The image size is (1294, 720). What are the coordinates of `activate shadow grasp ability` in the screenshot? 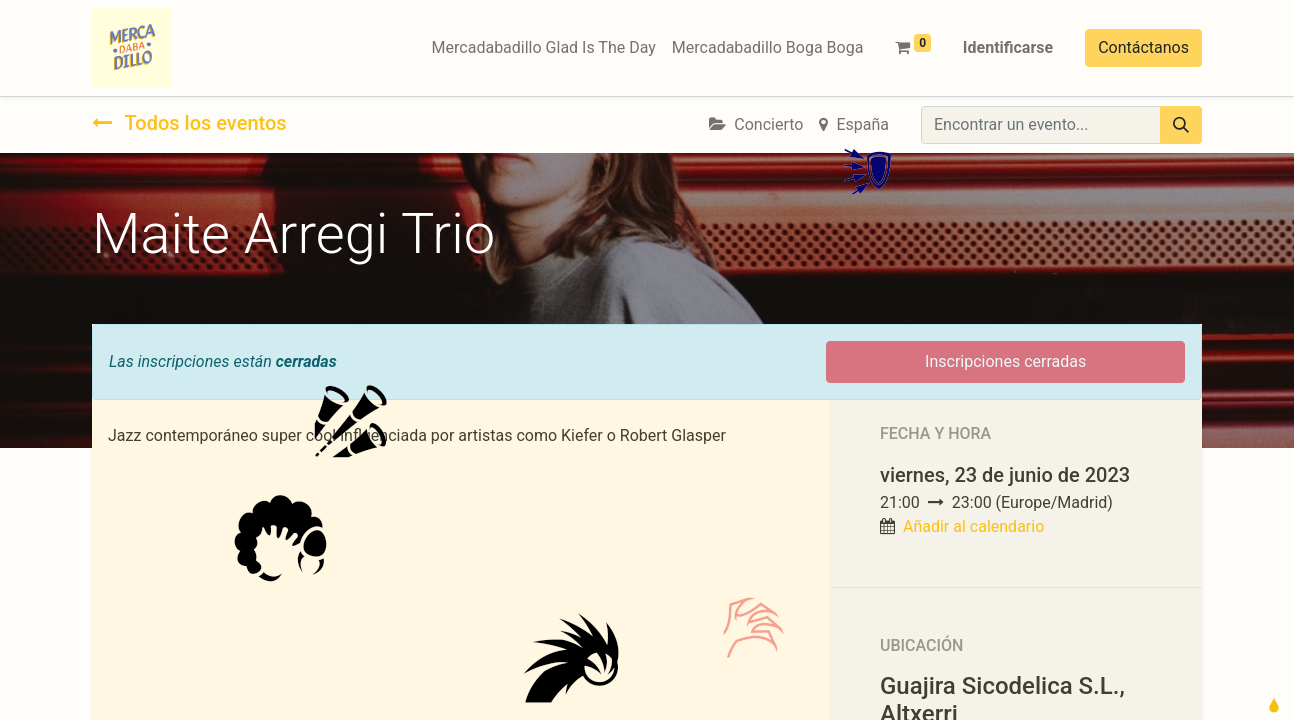 It's located at (753, 627).